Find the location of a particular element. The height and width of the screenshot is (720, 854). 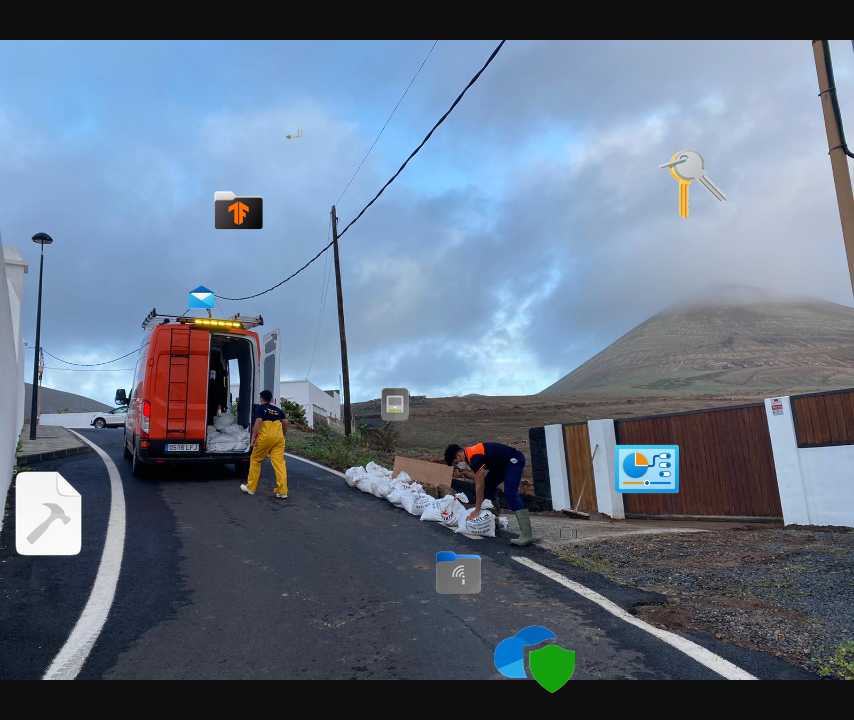

open windows control panel settings is located at coordinates (647, 469).